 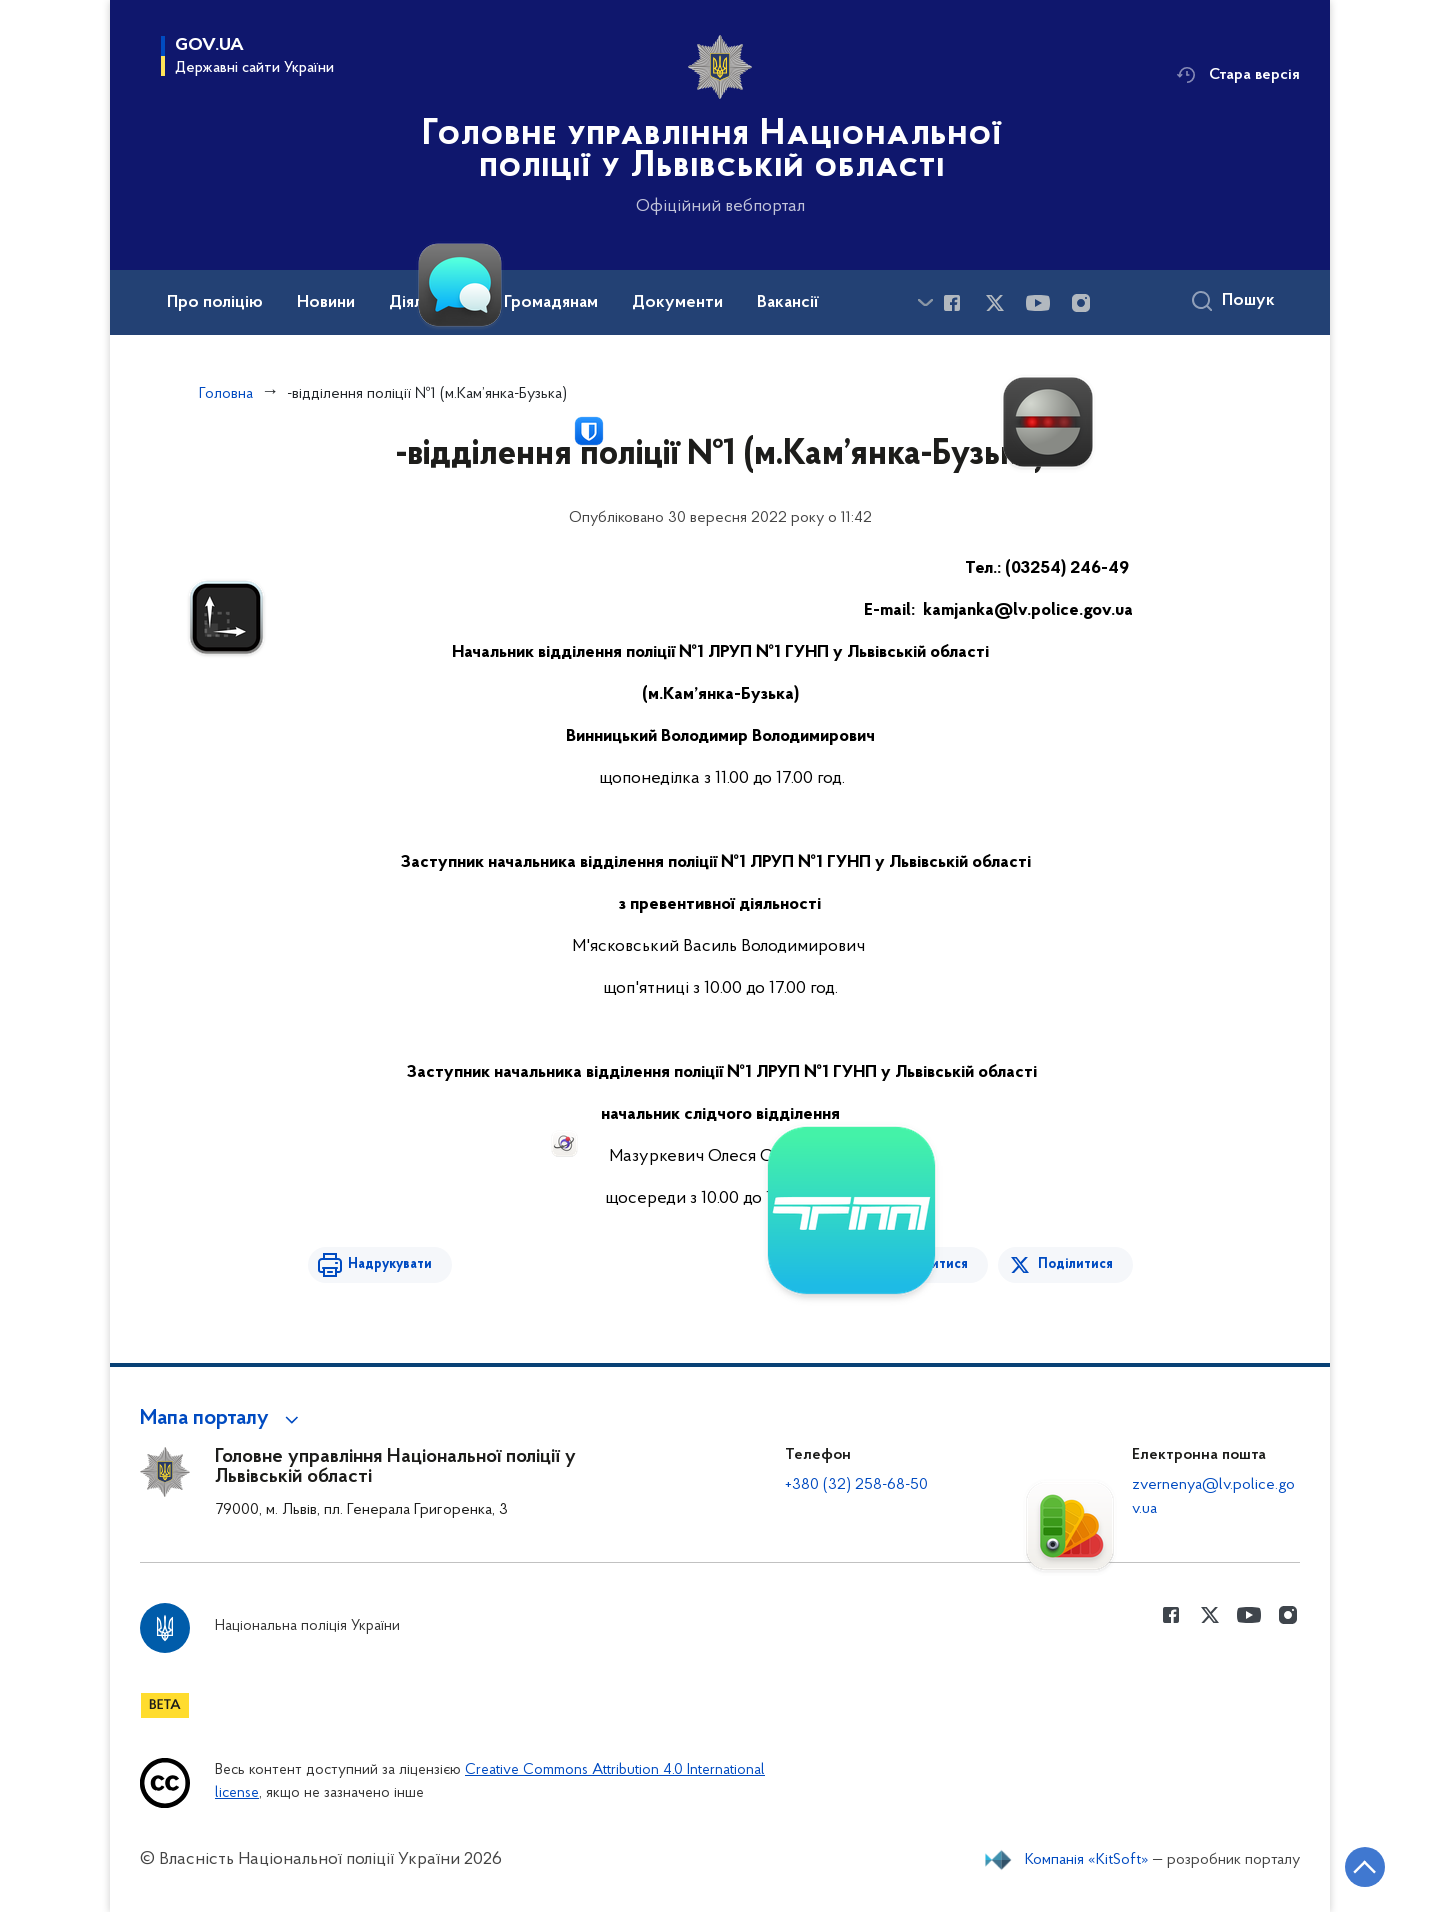 I want to click on open bitwarden password manager, so click(x=589, y=431).